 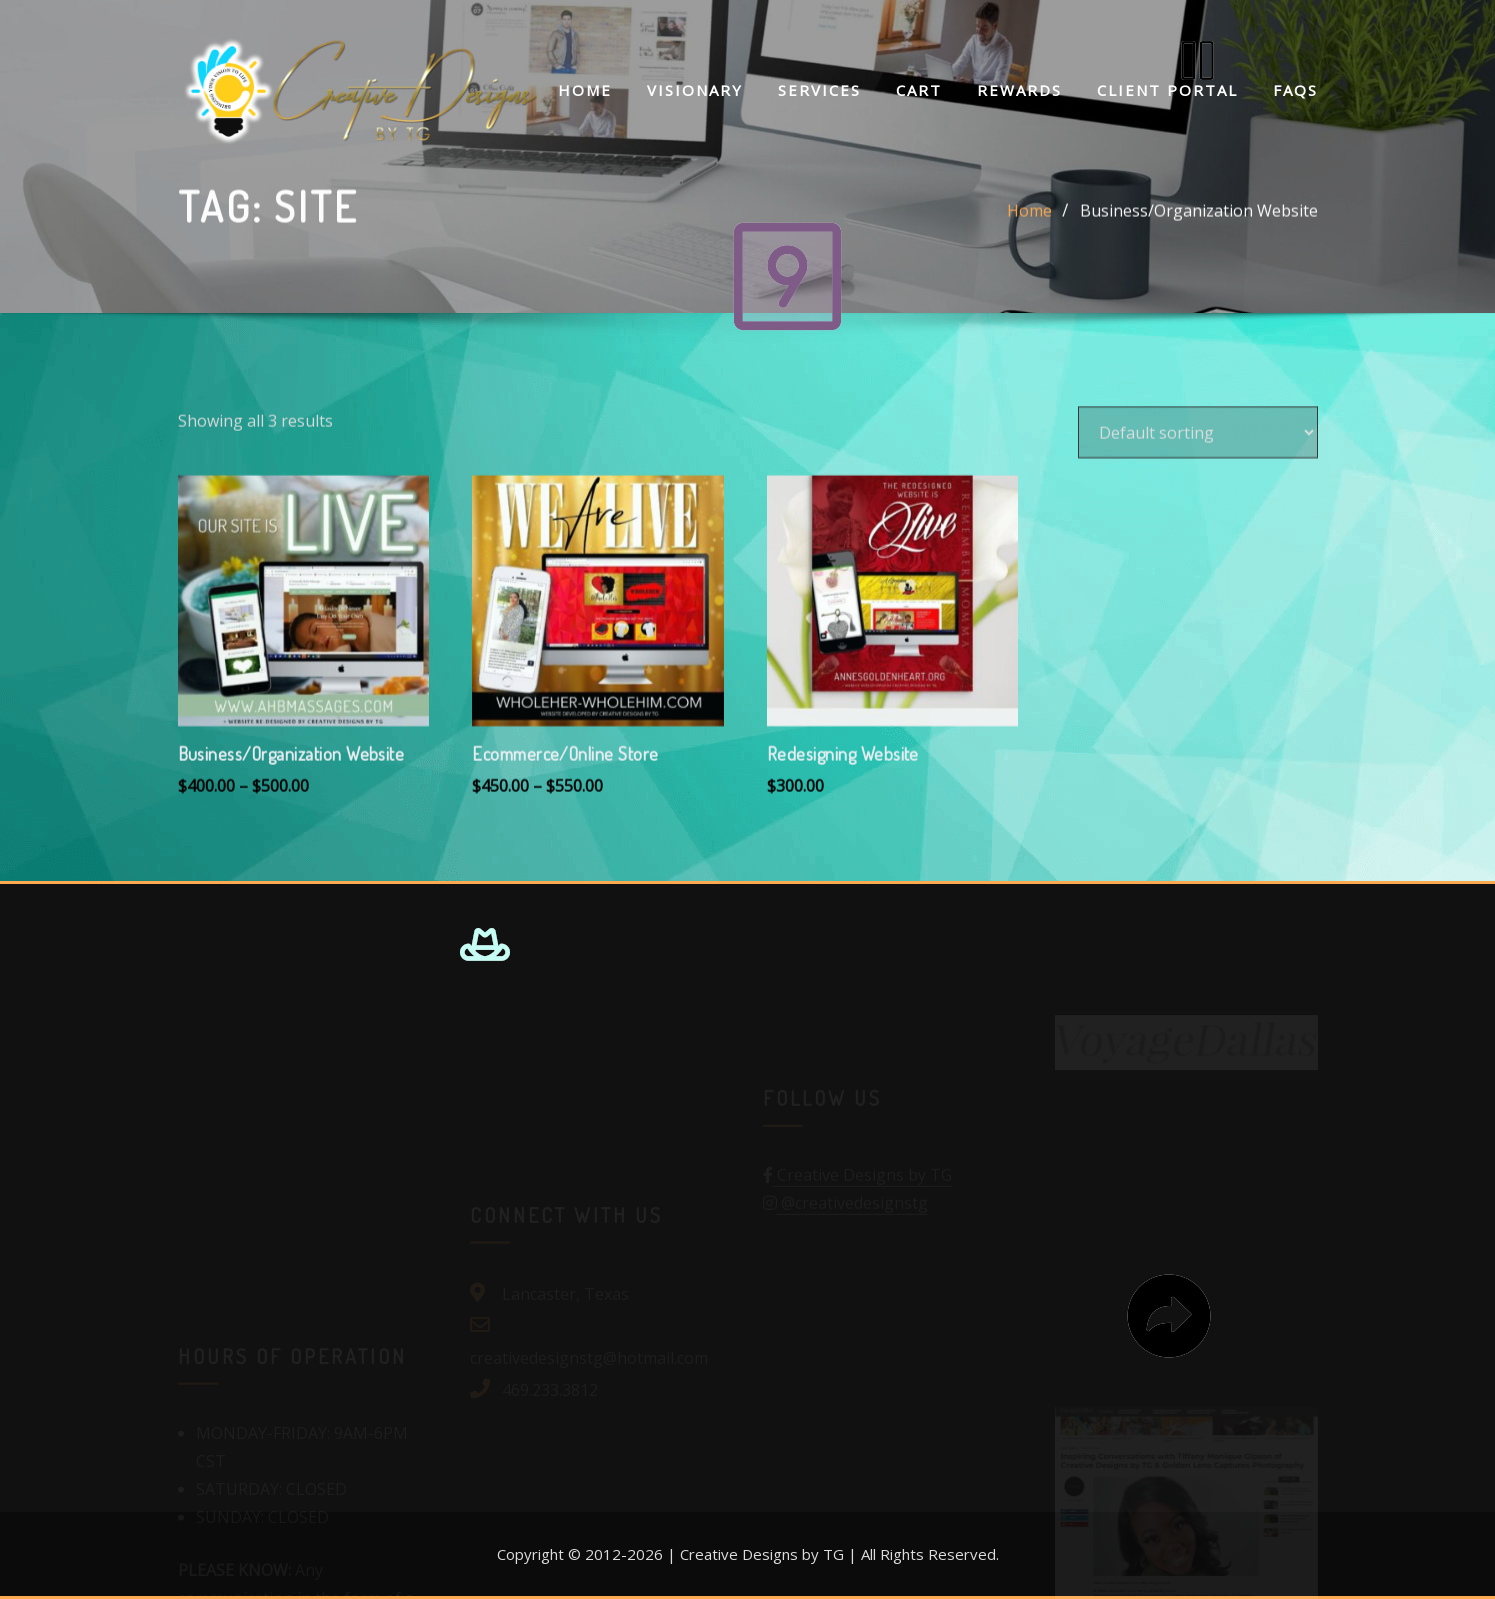 What do you see at coordinates (1169, 1316) in the screenshot?
I see `share or forward content` at bounding box center [1169, 1316].